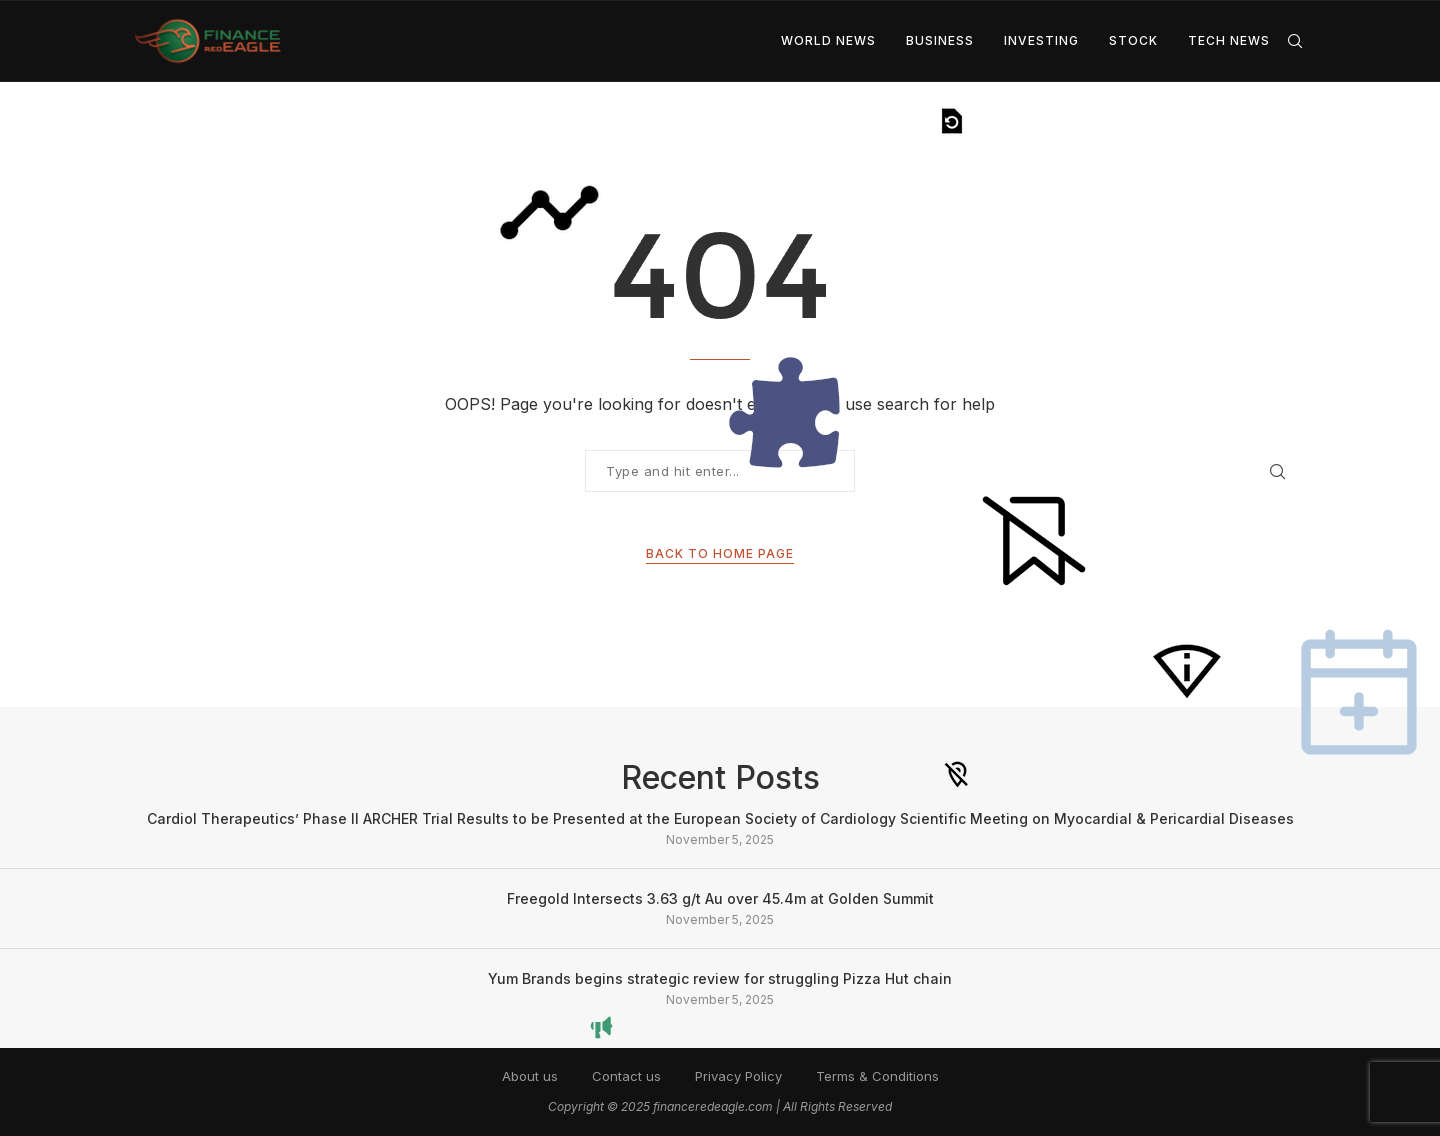 The height and width of the screenshot is (1136, 1440). What do you see at coordinates (952, 121) in the screenshot?
I see `restore a previous version of a document` at bounding box center [952, 121].